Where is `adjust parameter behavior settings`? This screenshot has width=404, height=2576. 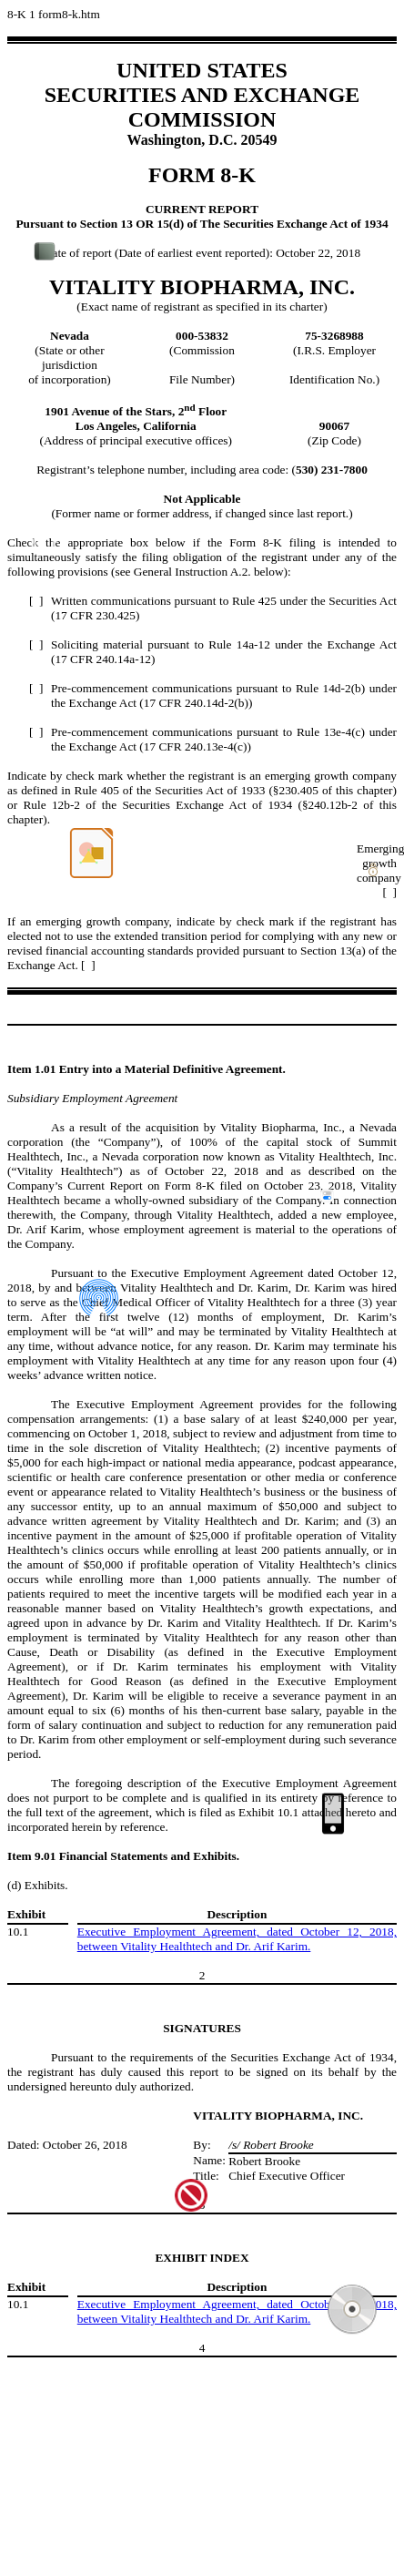 adjust parameter behavior settings is located at coordinates (44, 541).